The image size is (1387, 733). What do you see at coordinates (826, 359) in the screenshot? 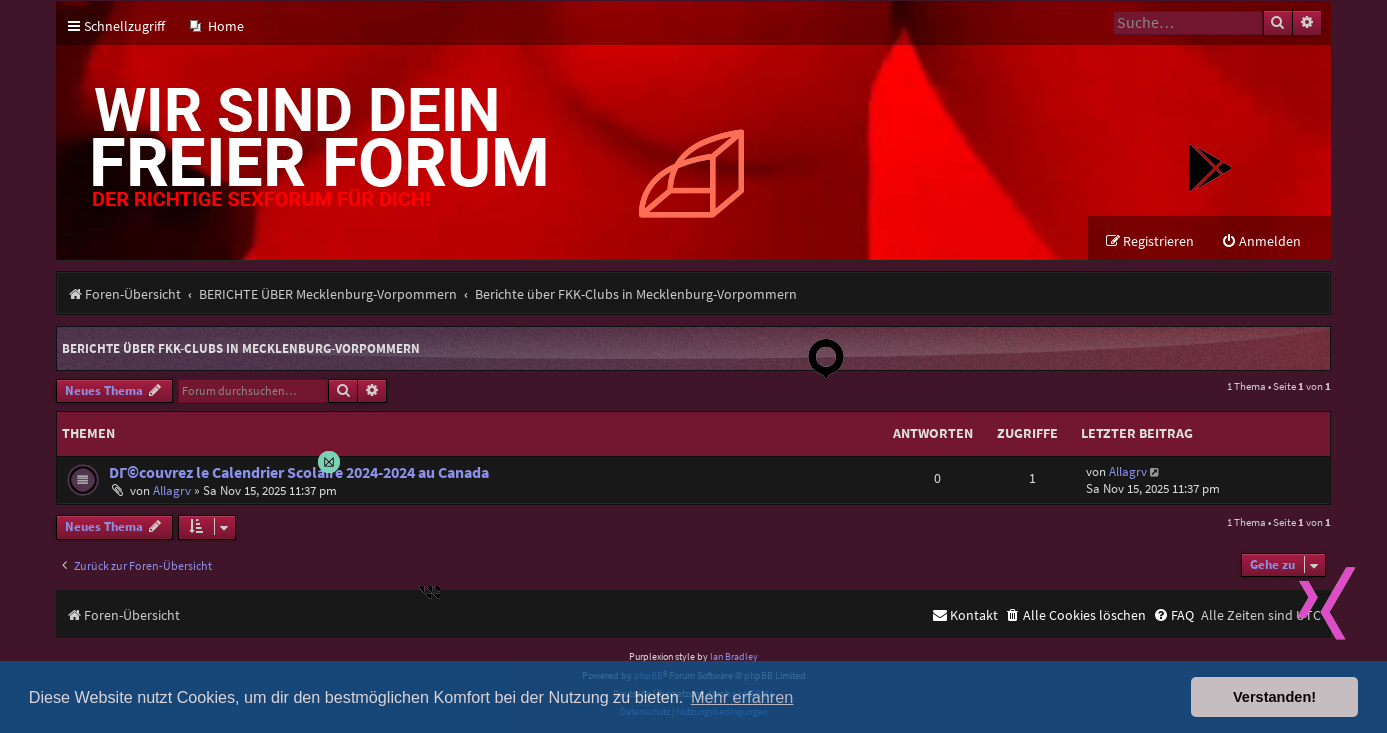
I see `open OsmAnd navigation app` at bounding box center [826, 359].